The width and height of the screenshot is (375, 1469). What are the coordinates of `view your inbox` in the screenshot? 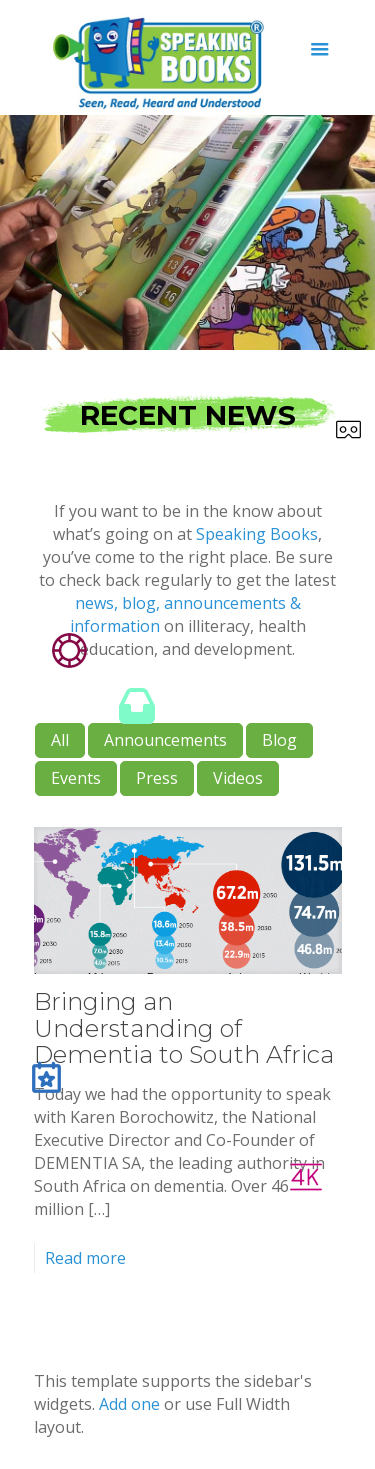 It's located at (137, 706).